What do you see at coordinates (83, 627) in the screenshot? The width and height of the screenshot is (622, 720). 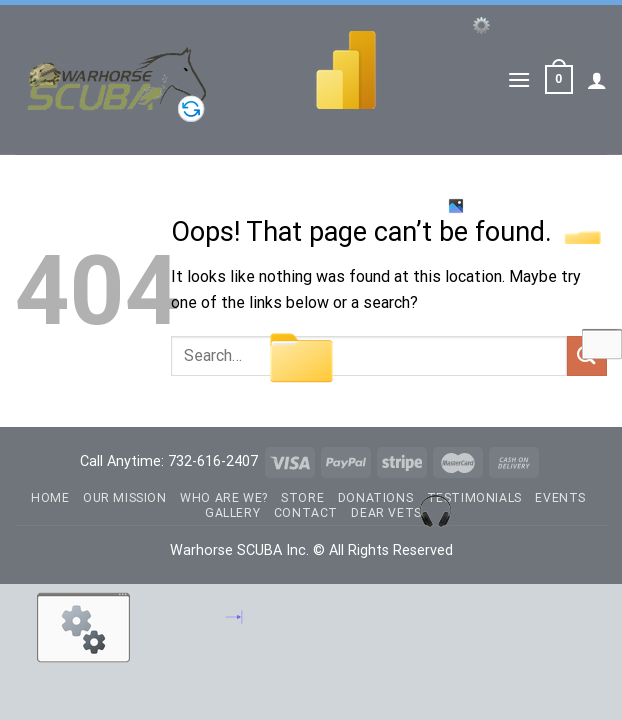 I see `run an executable program or application` at bounding box center [83, 627].